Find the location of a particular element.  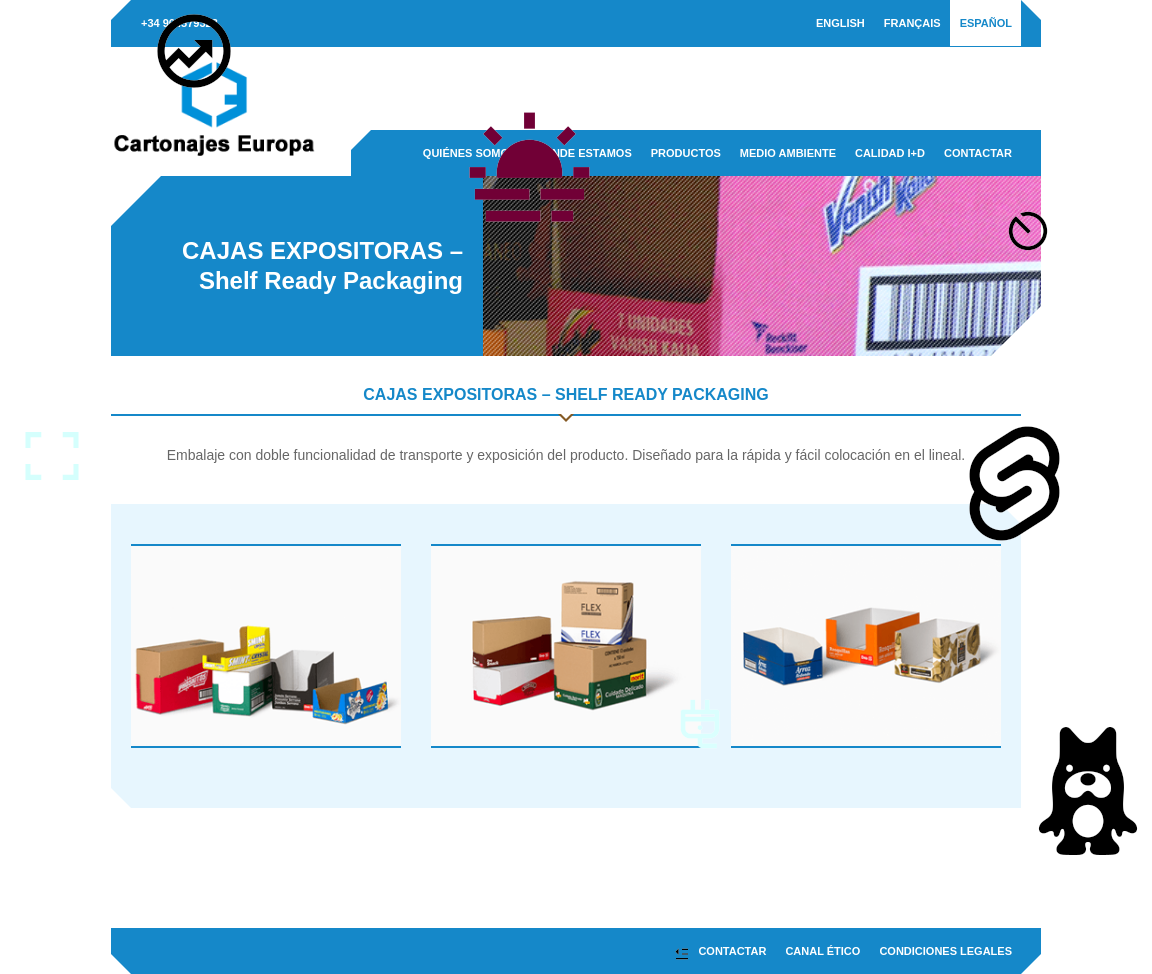

link to or open ameba account is located at coordinates (1088, 791).